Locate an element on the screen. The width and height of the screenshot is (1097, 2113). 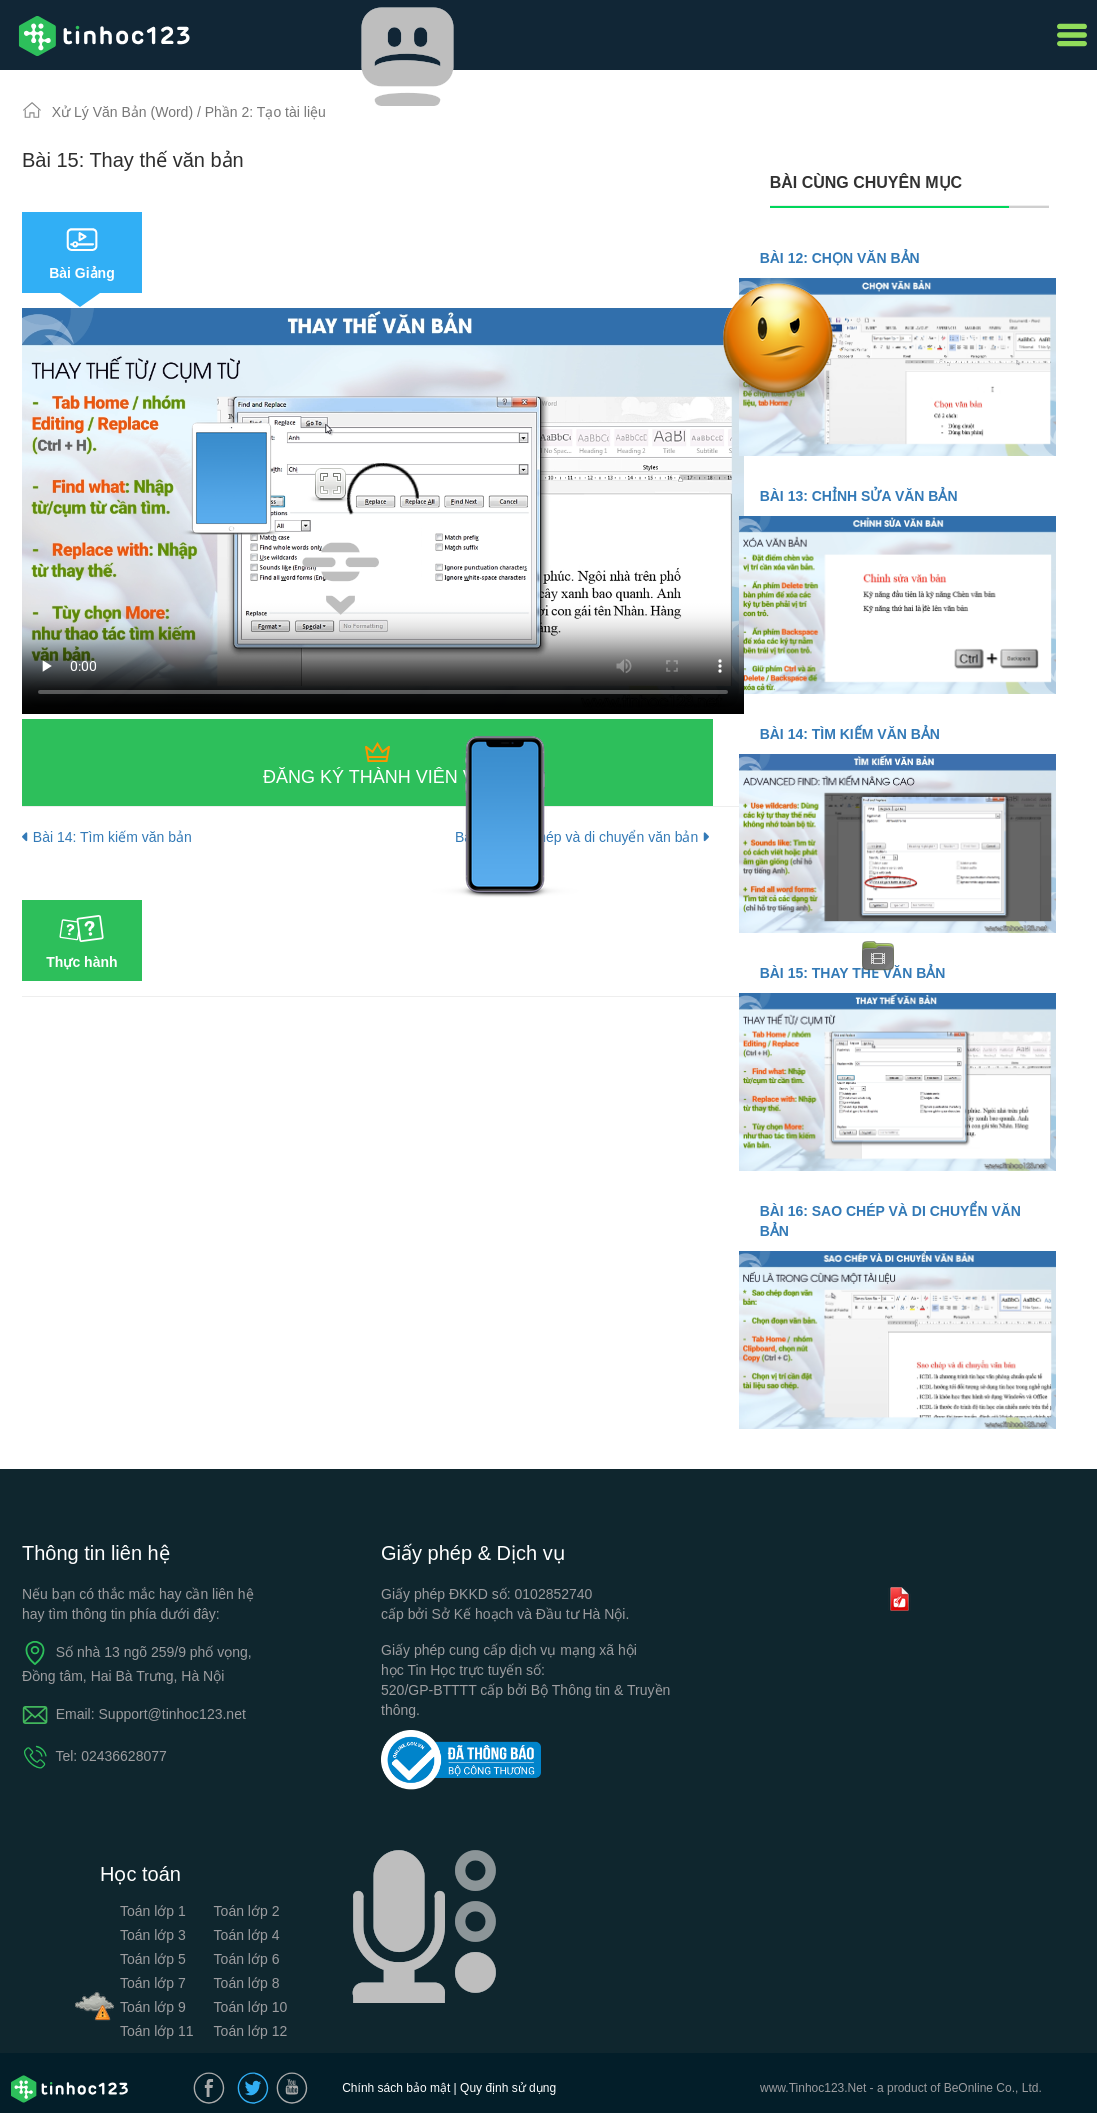
express a smug or sarcastic reaction is located at coordinates (778, 343).